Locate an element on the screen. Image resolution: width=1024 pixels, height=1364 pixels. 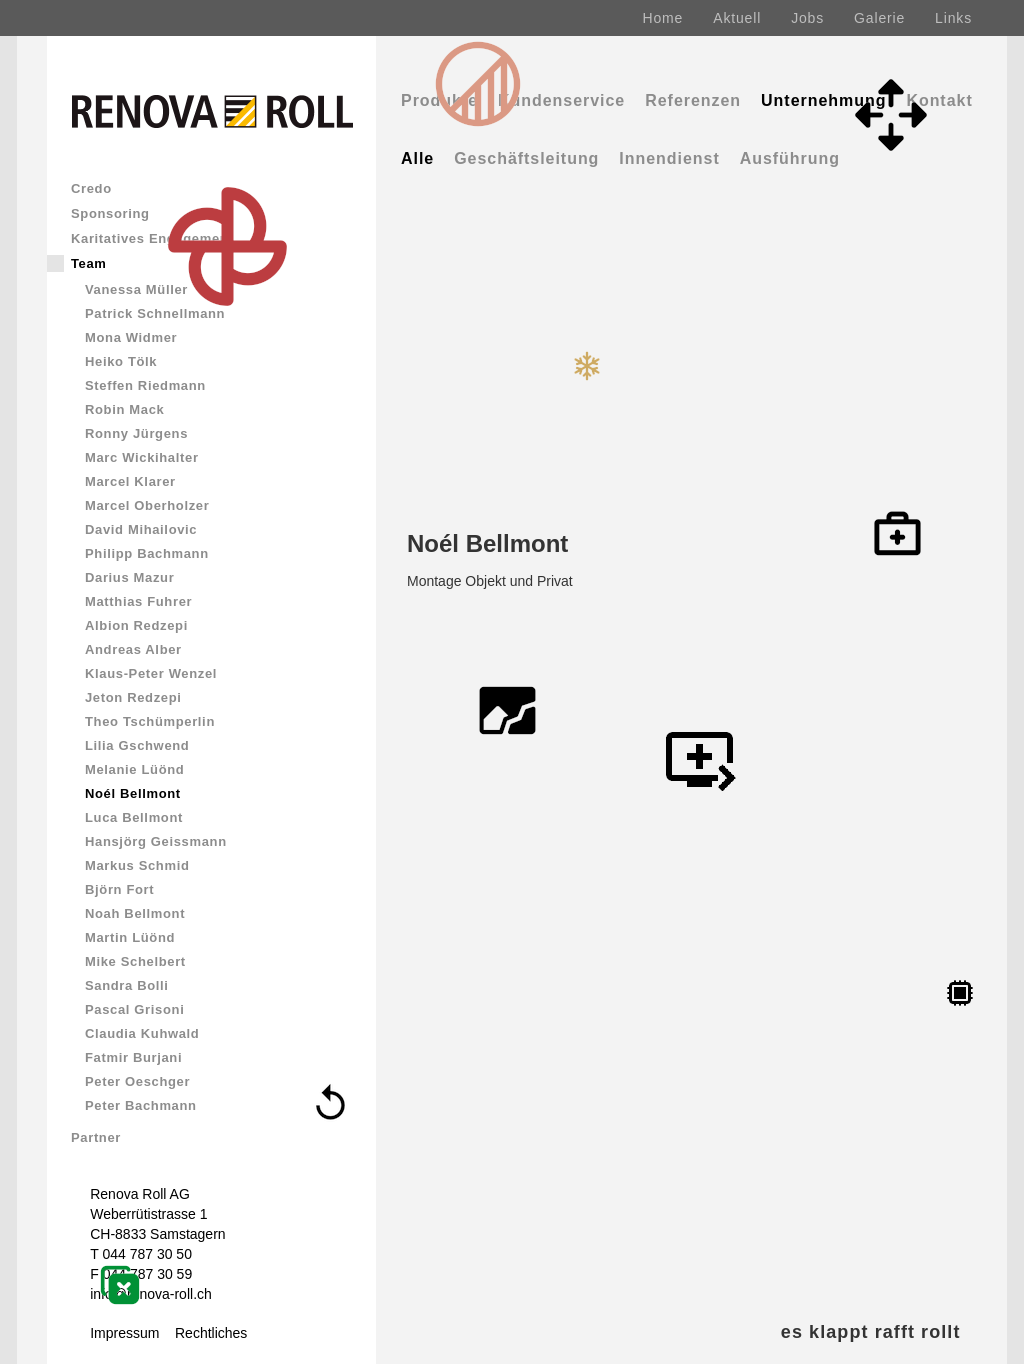
view processor or hardware information is located at coordinates (960, 993).